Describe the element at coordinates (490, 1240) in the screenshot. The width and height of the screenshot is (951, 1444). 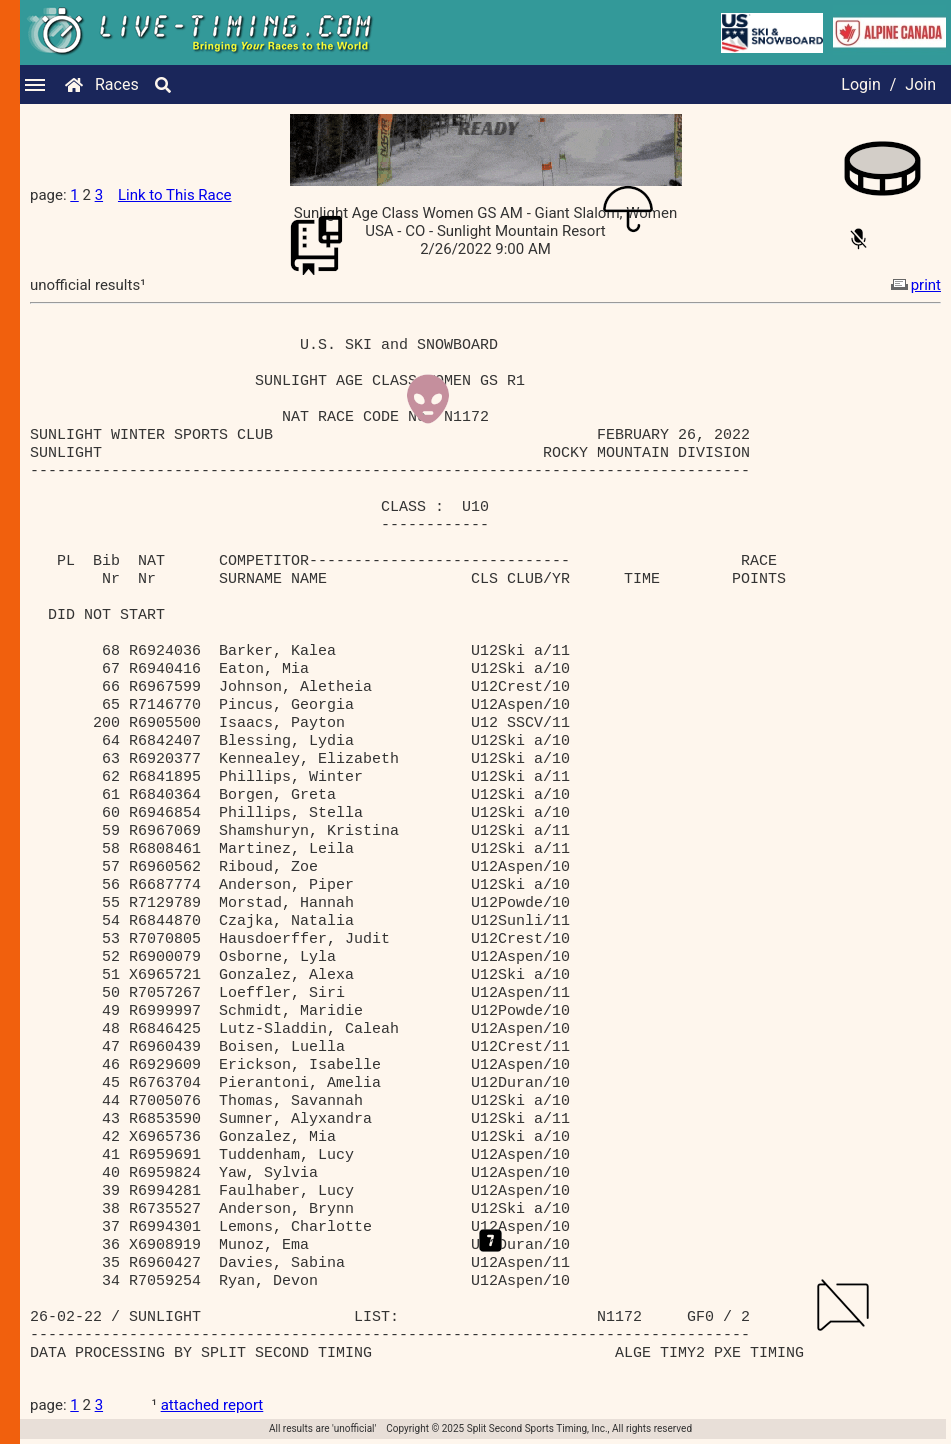
I see `select or navigate to item number 7` at that location.